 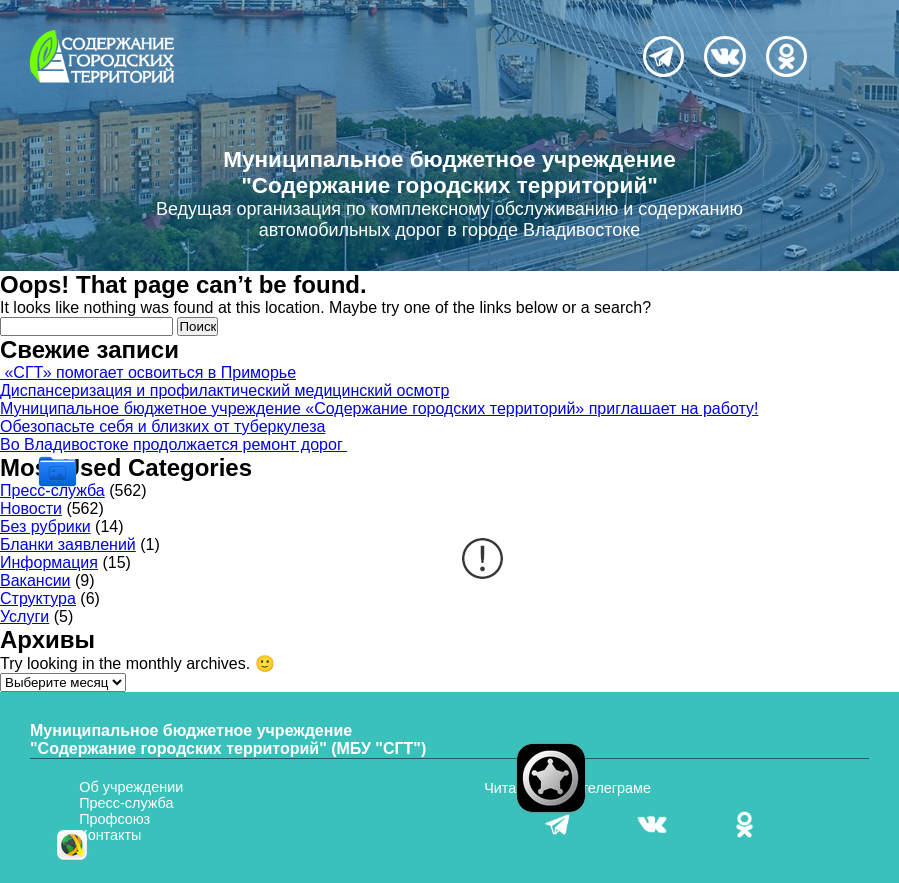 What do you see at coordinates (482, 558) in the screenshot?
I see `indicates an app has encountered an error` at bounding box center [482, 558].